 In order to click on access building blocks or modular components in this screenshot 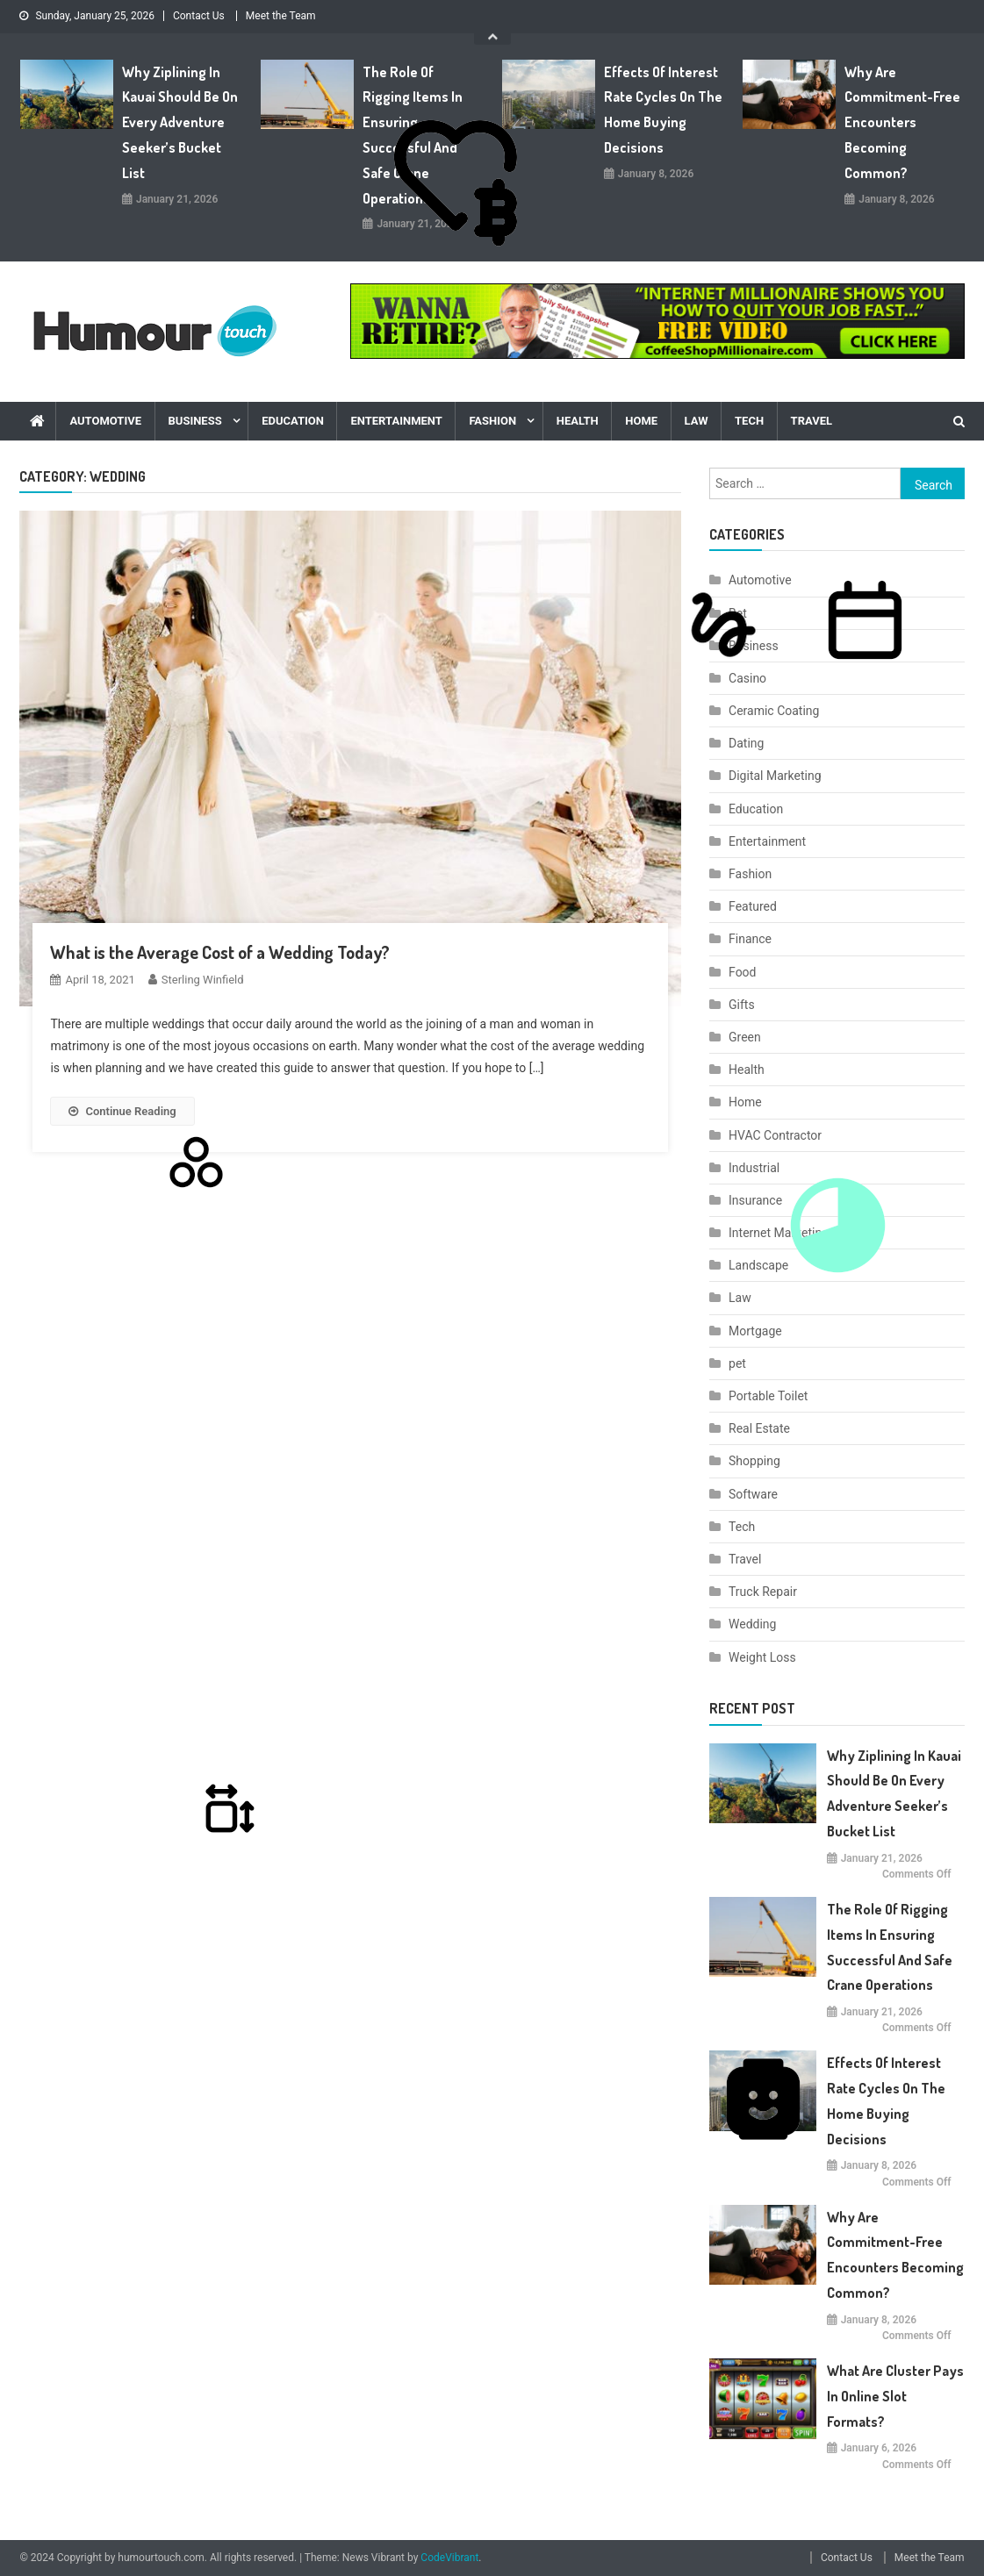, I will do `click(763, 2099)`.